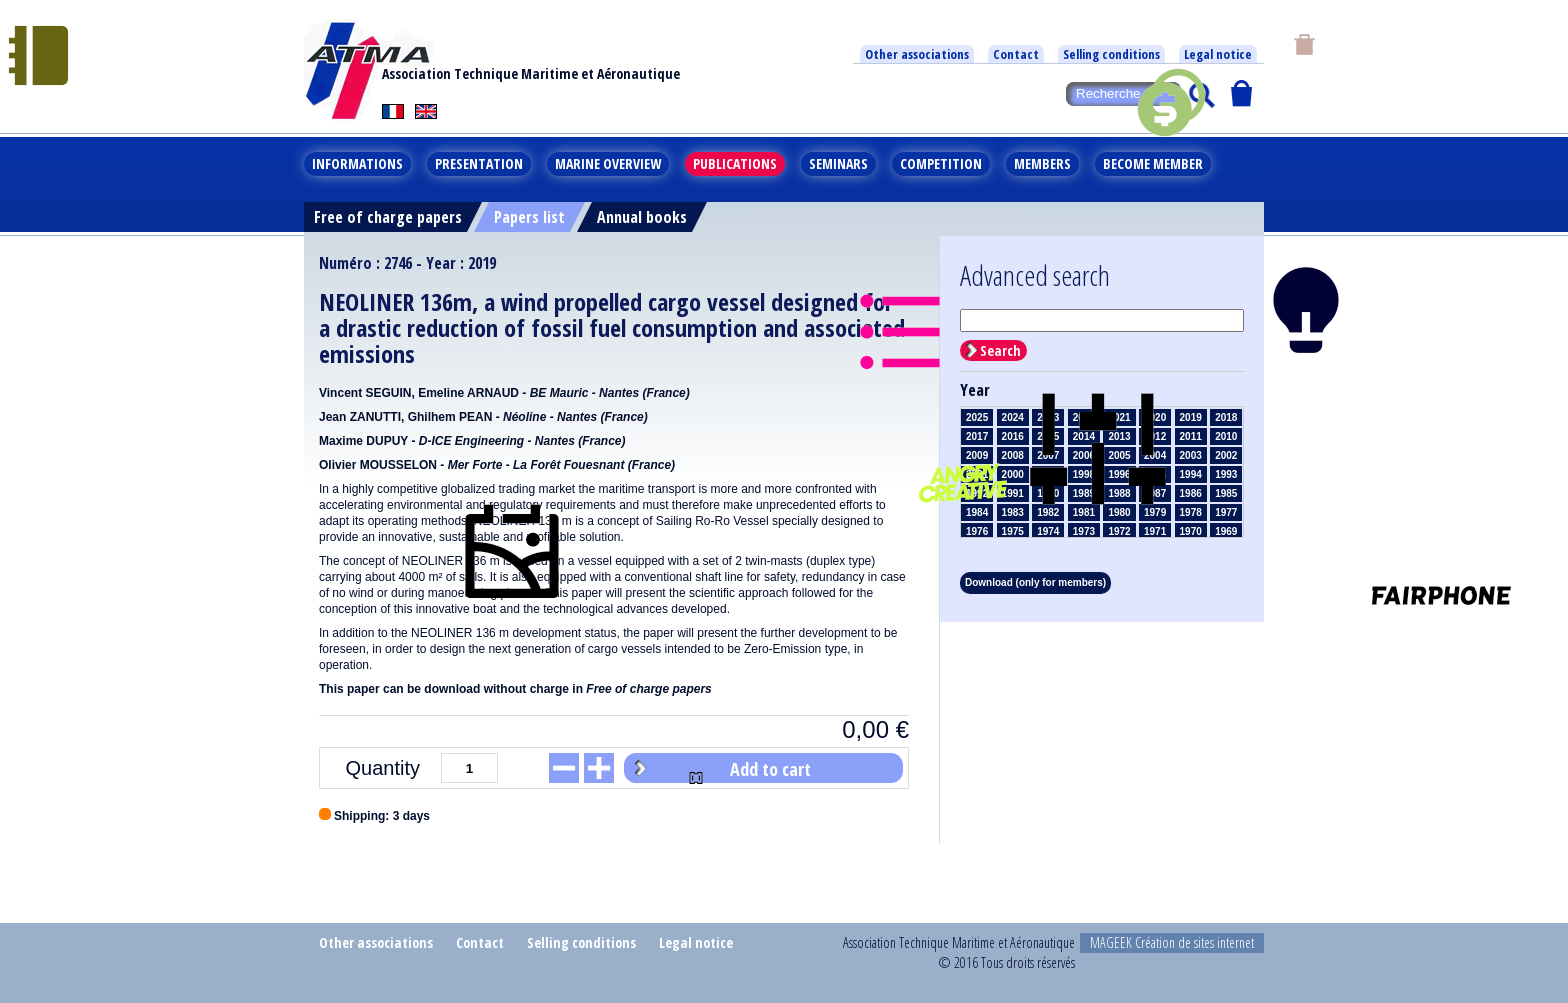 Image resolution: width=1568 pixels, height=1003 pixels. What do you see at coordinates (1306, 308) in the screenshot?
I see `access tips or helpful suggestions` at bounding box center [1306, 308].